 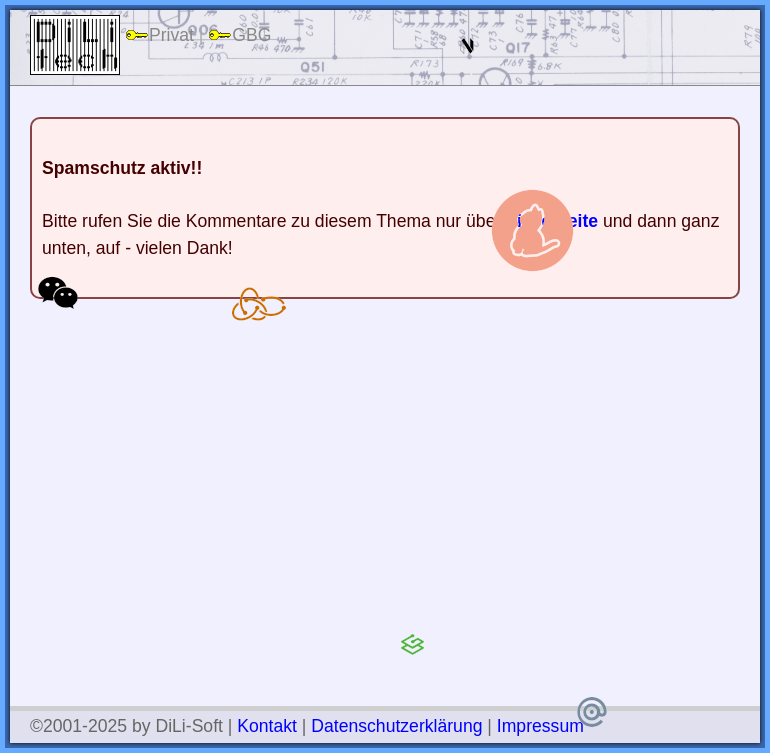 What do you see at coordinates (467, 46) in the screenshot?
I see `open neovim text editor` at bounding box center [467, 46].